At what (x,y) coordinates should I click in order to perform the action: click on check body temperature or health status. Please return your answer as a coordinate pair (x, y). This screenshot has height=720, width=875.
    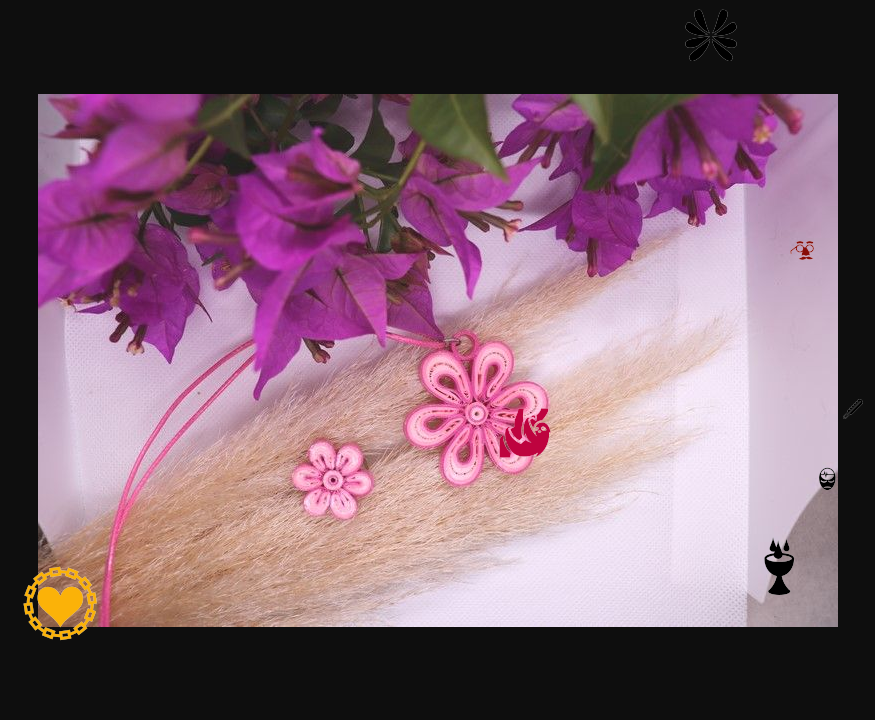
    Looking at the image, I should click on (853, 409).